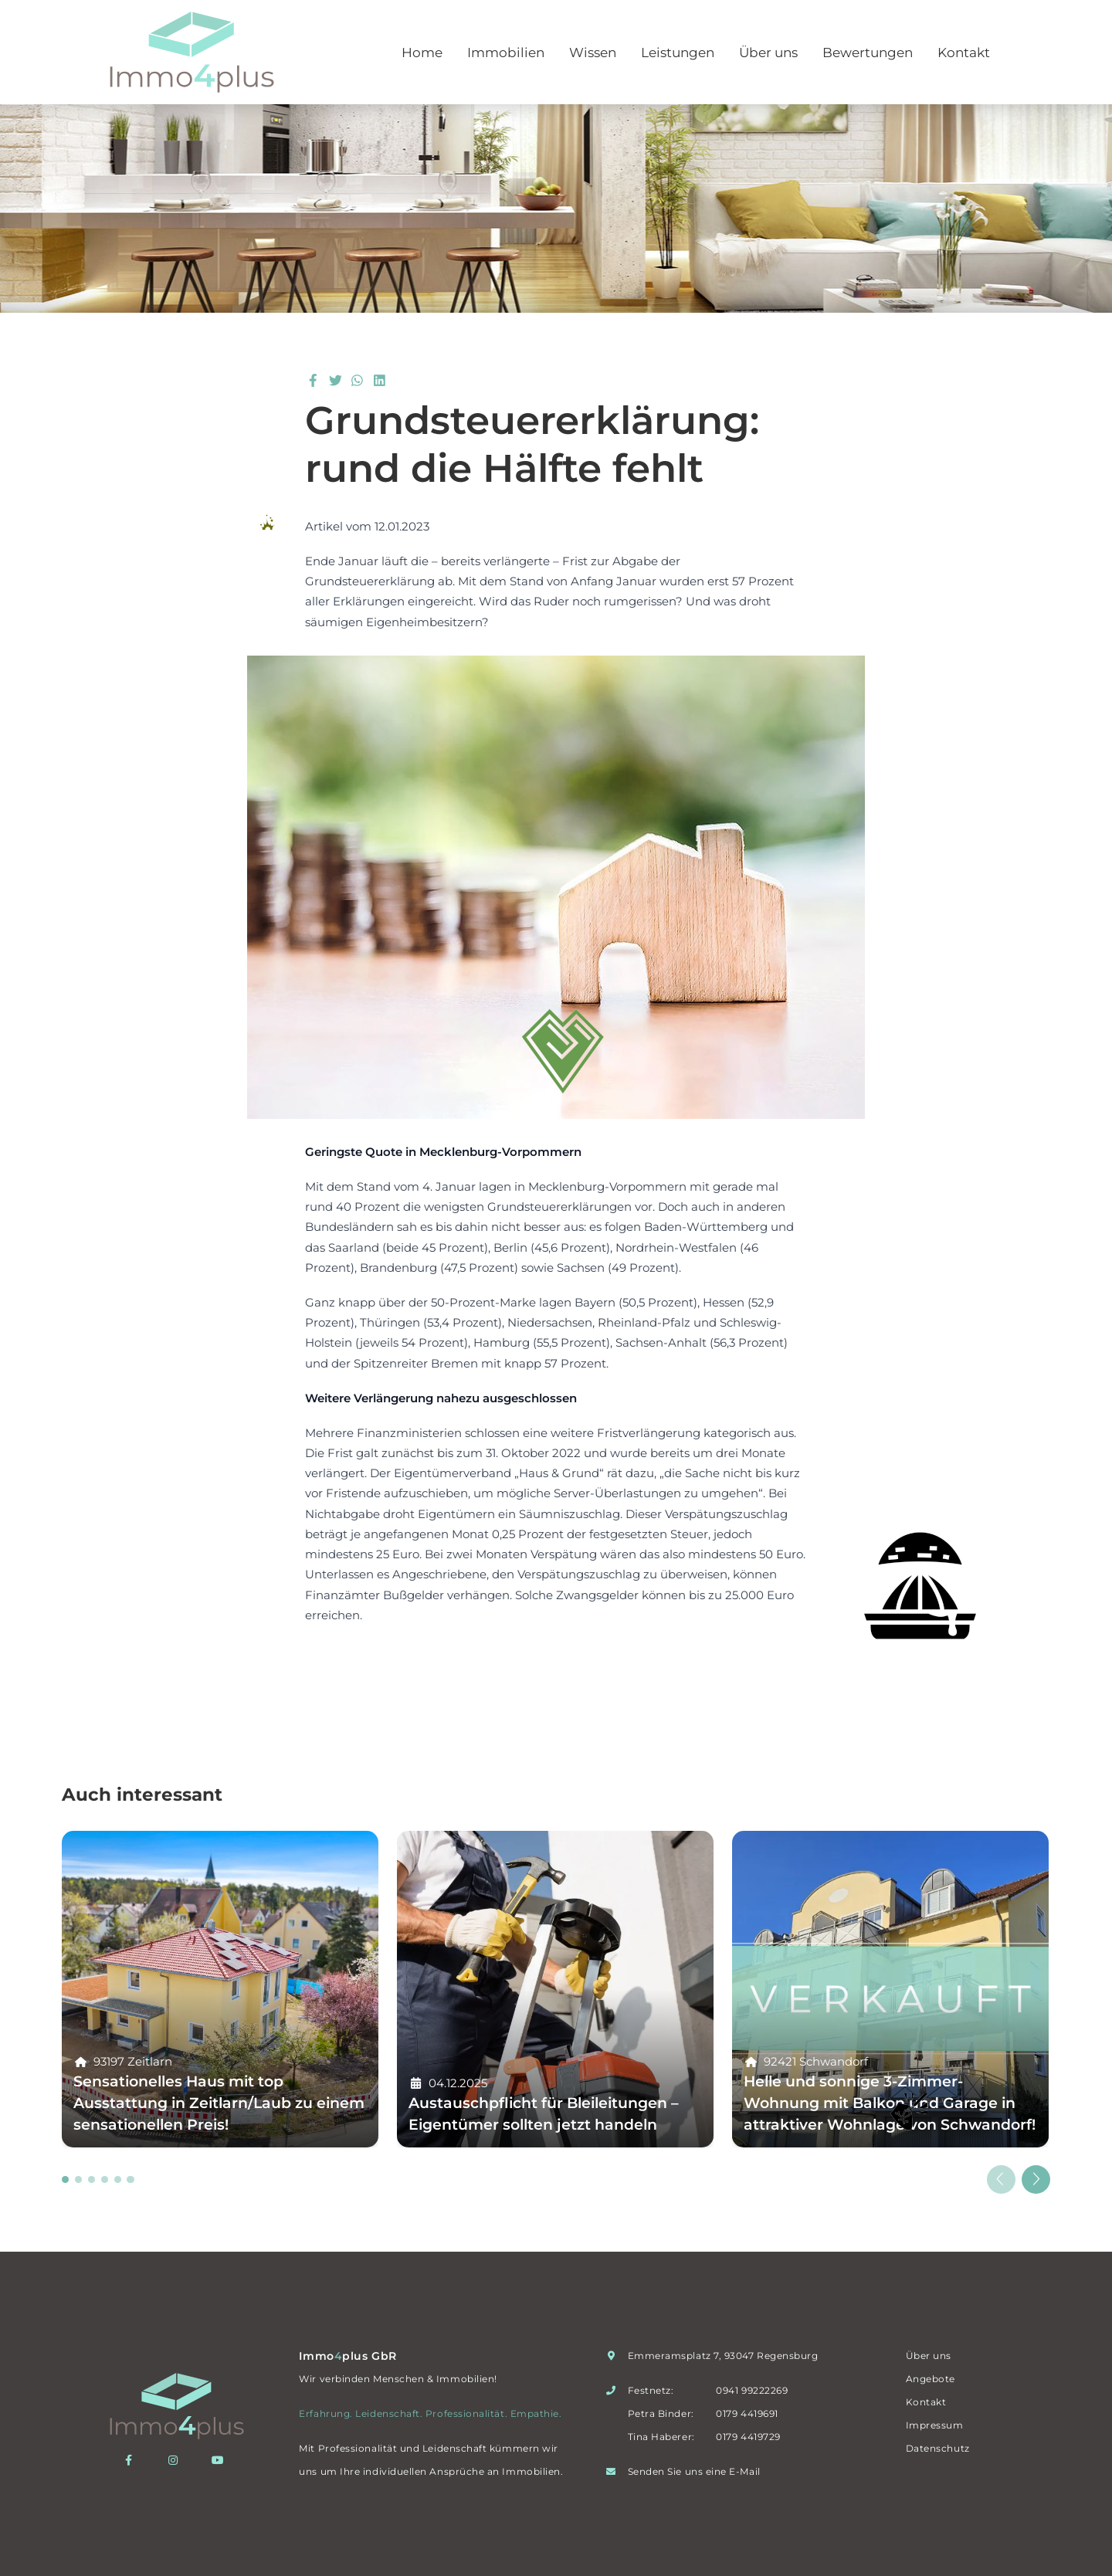 Image resolution: width=1112 pixels, height=2576 pixels. What do you see at coordinates (563, 1052) in the screenshot?
I see `indicates a rare or valuable in-game resource` at bounding box center [563, 1052].